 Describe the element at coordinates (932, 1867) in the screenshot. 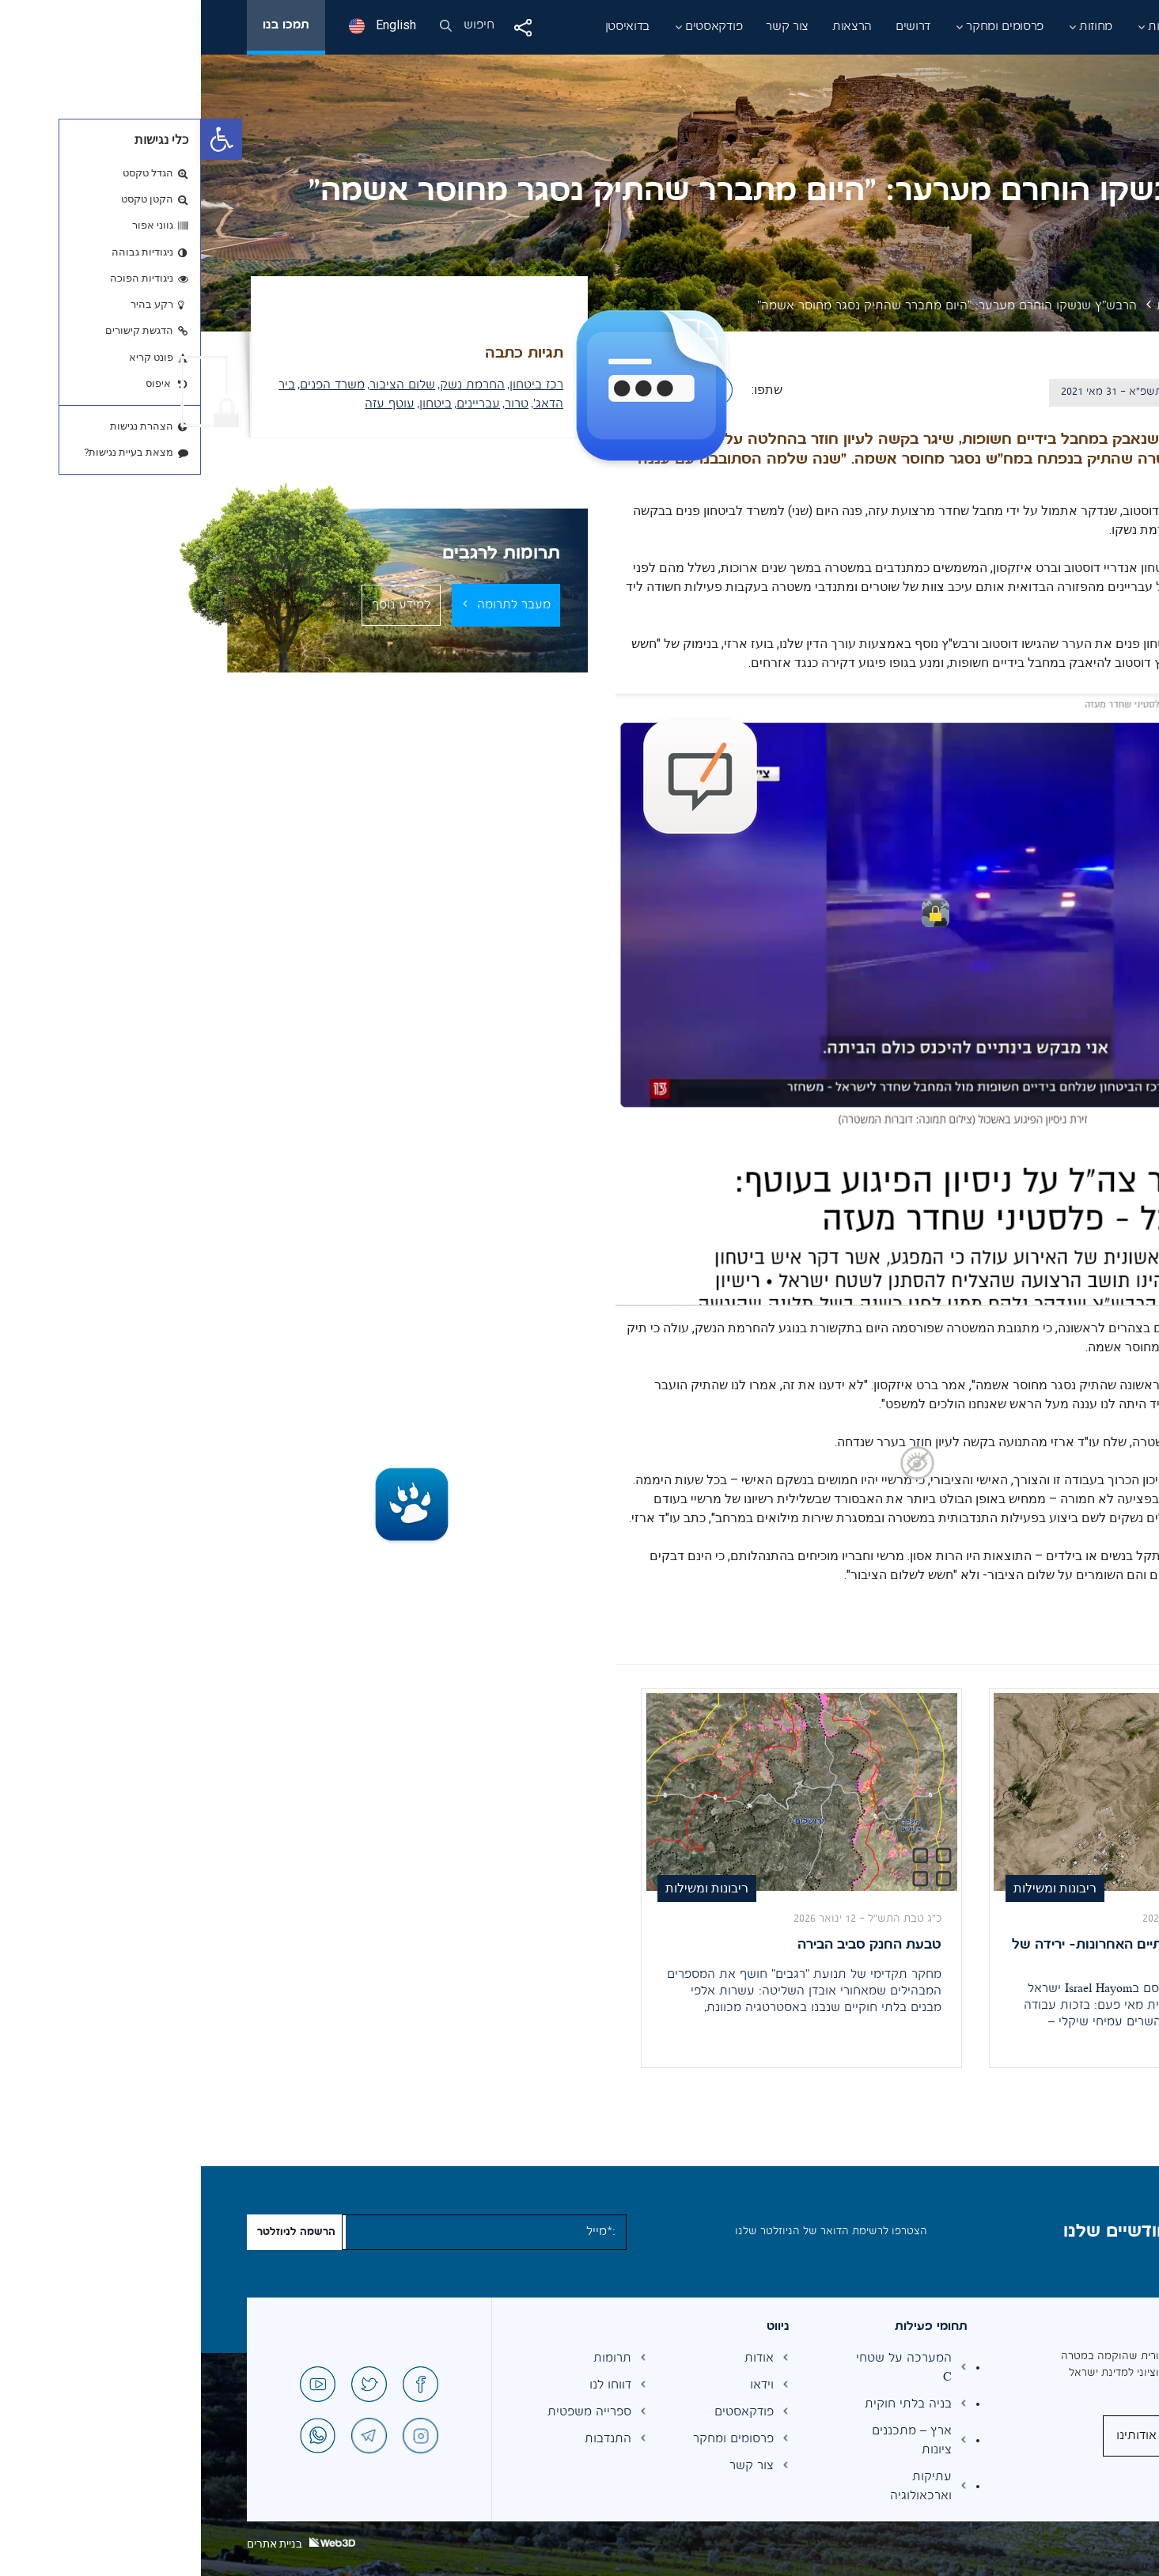

I see `view all applications` at that location.